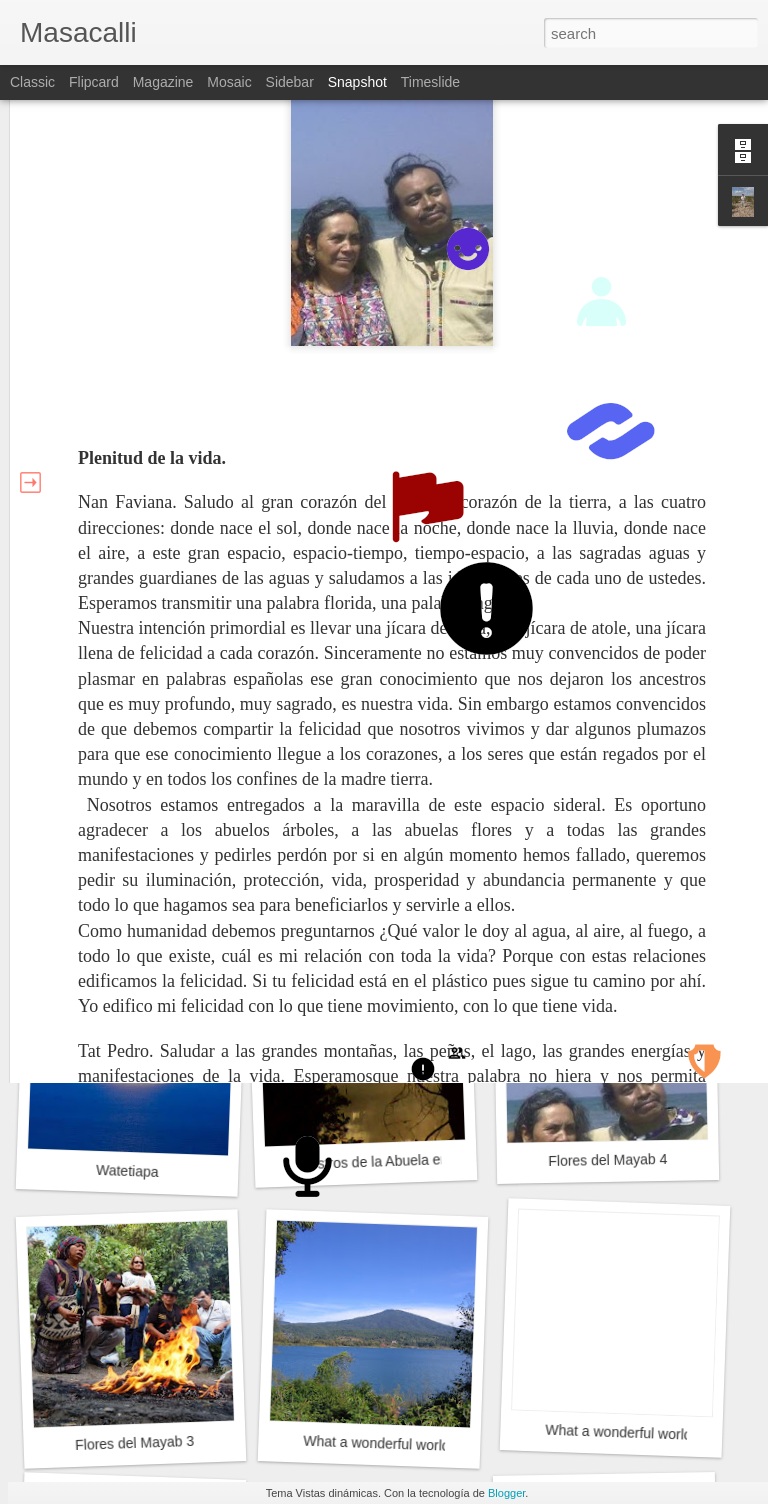  What do you see at coordinates (307, 1166) in the screenshot?
I see `unmute your microphone` at bounding box center [307, 1166].